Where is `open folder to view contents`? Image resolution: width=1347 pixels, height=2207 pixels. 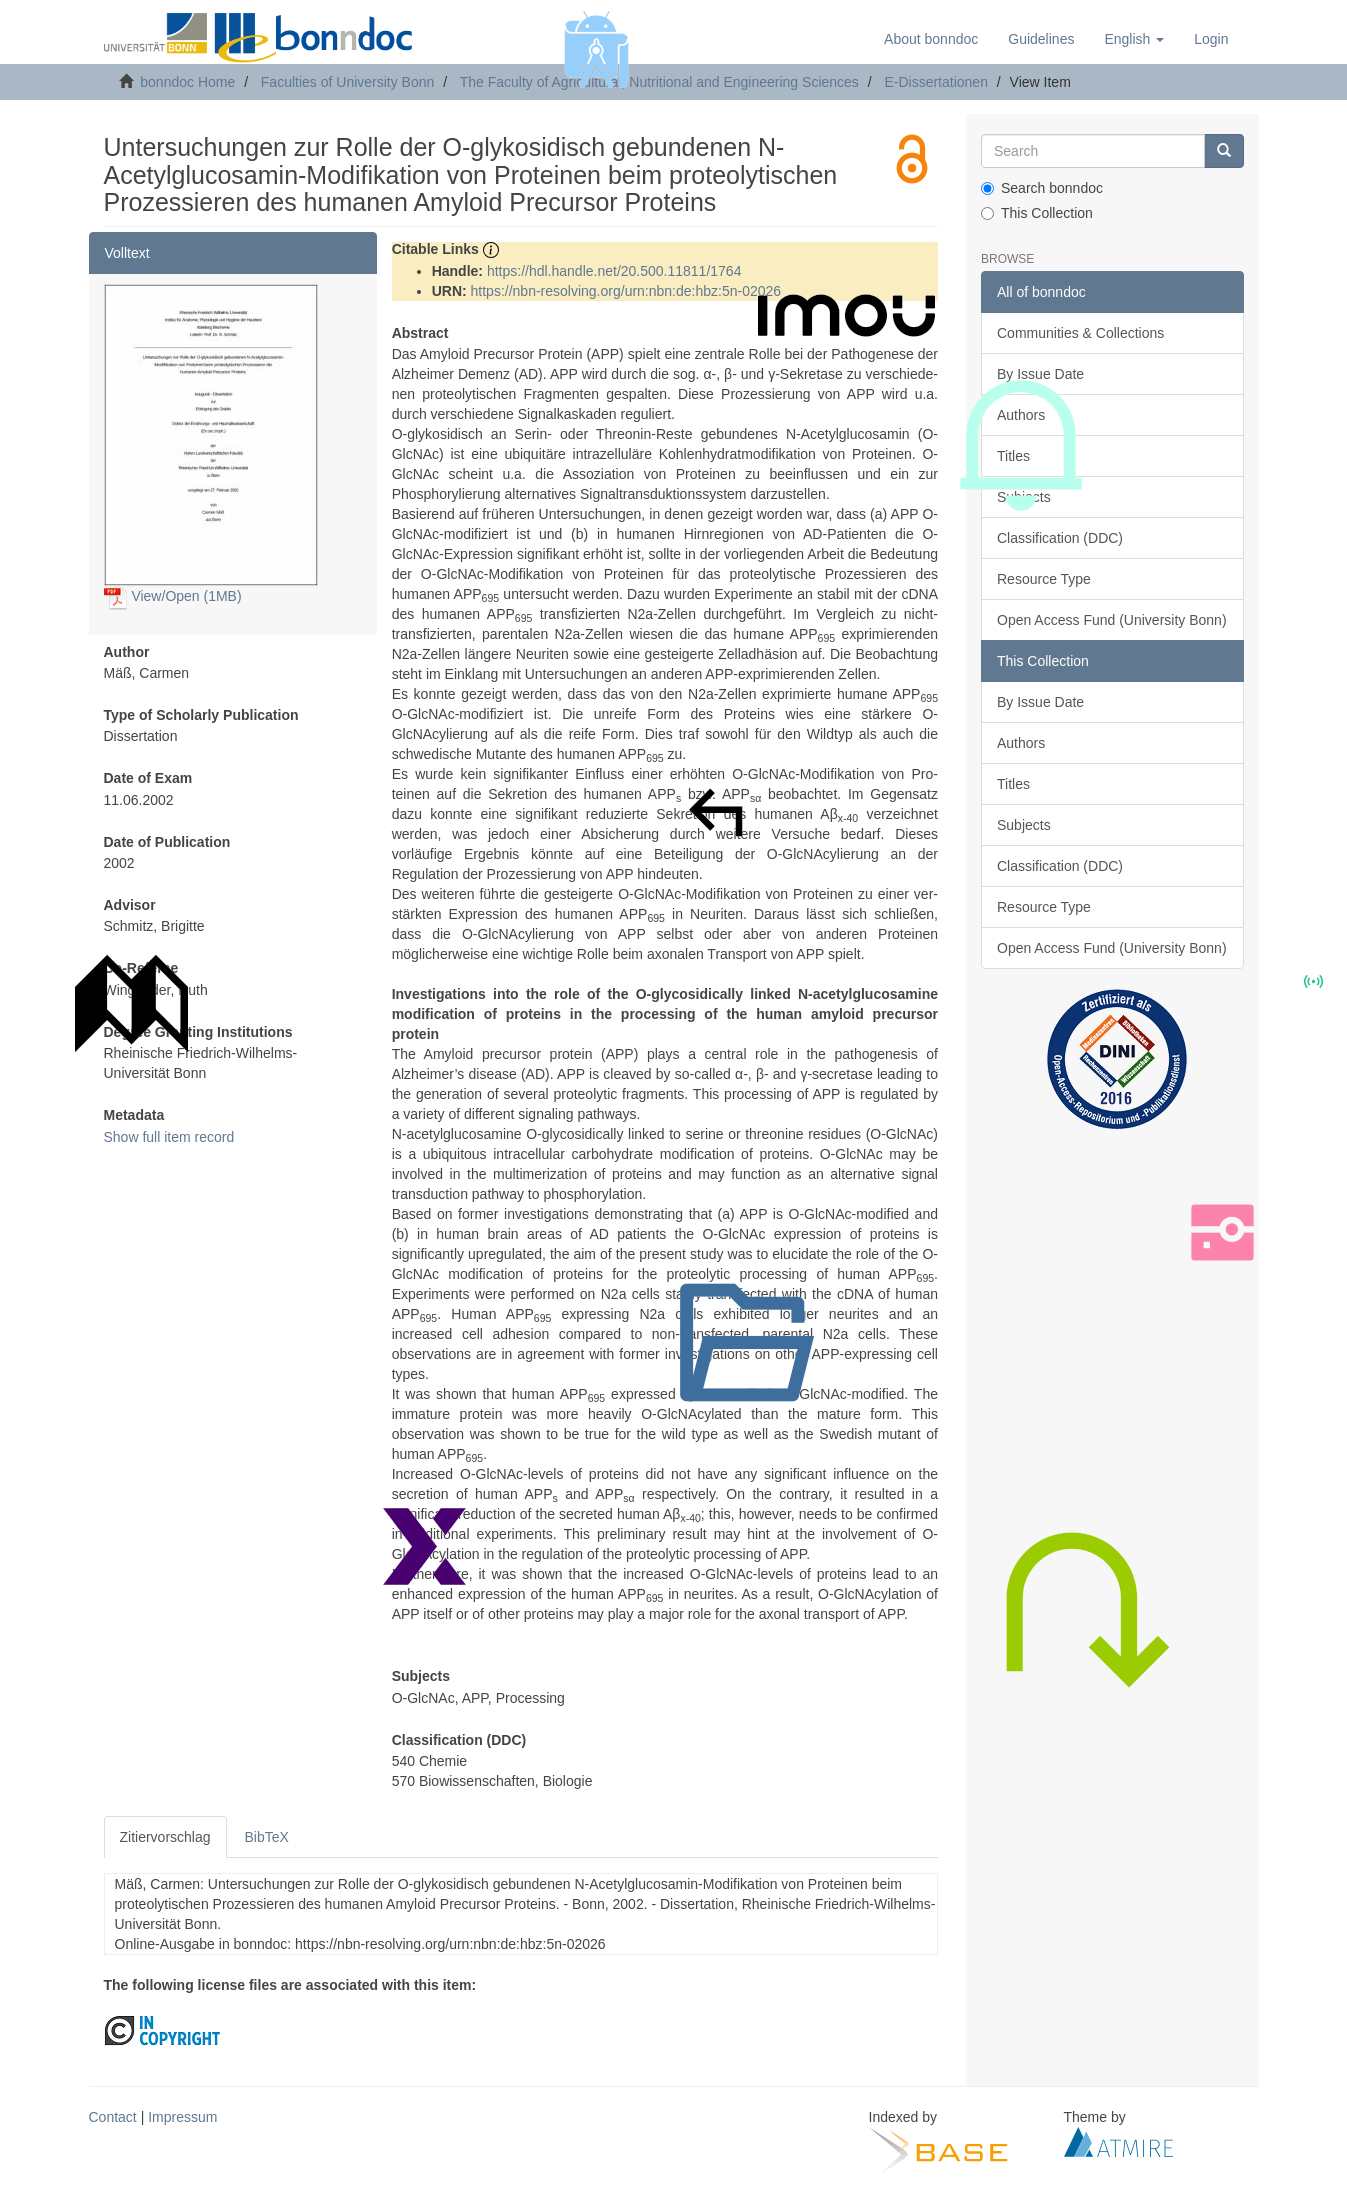 open folder to view contents is located at coordinates (745, 1342).